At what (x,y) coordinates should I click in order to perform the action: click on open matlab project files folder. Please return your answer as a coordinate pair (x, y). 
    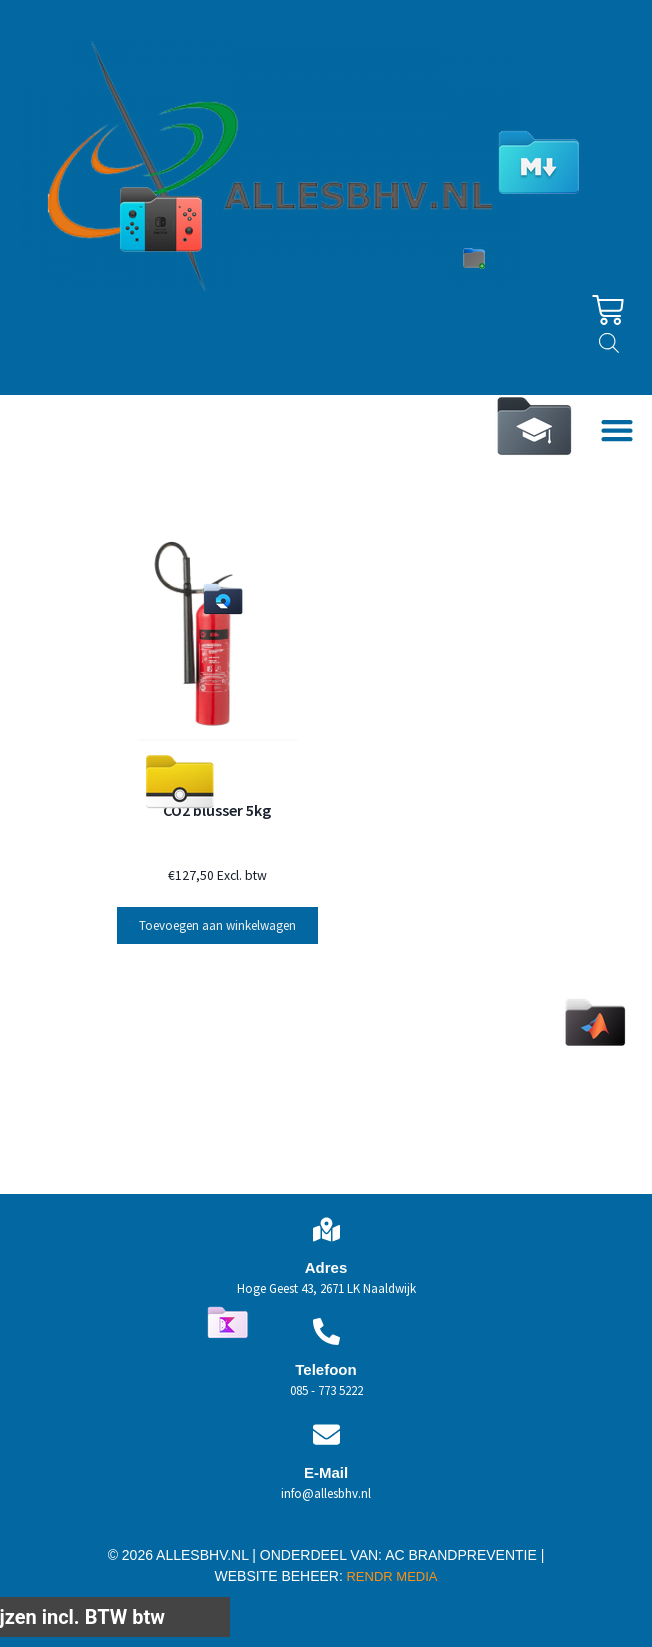
    Looking at the image, I should click on (595, 1024).